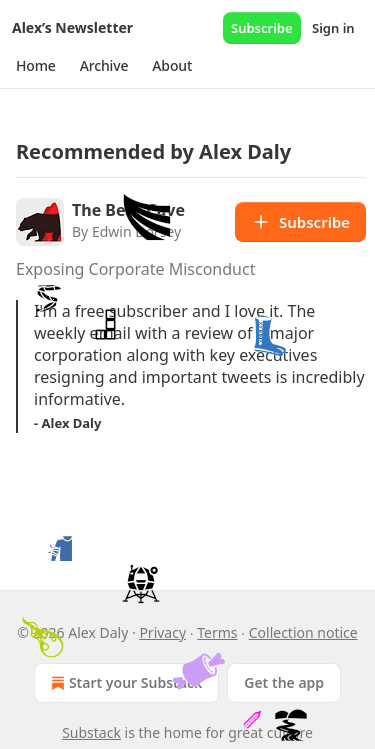  Describe the element at coordinates (252, 719) in the screenshot. I see `equip a magical or enchanted weapon` at that location.